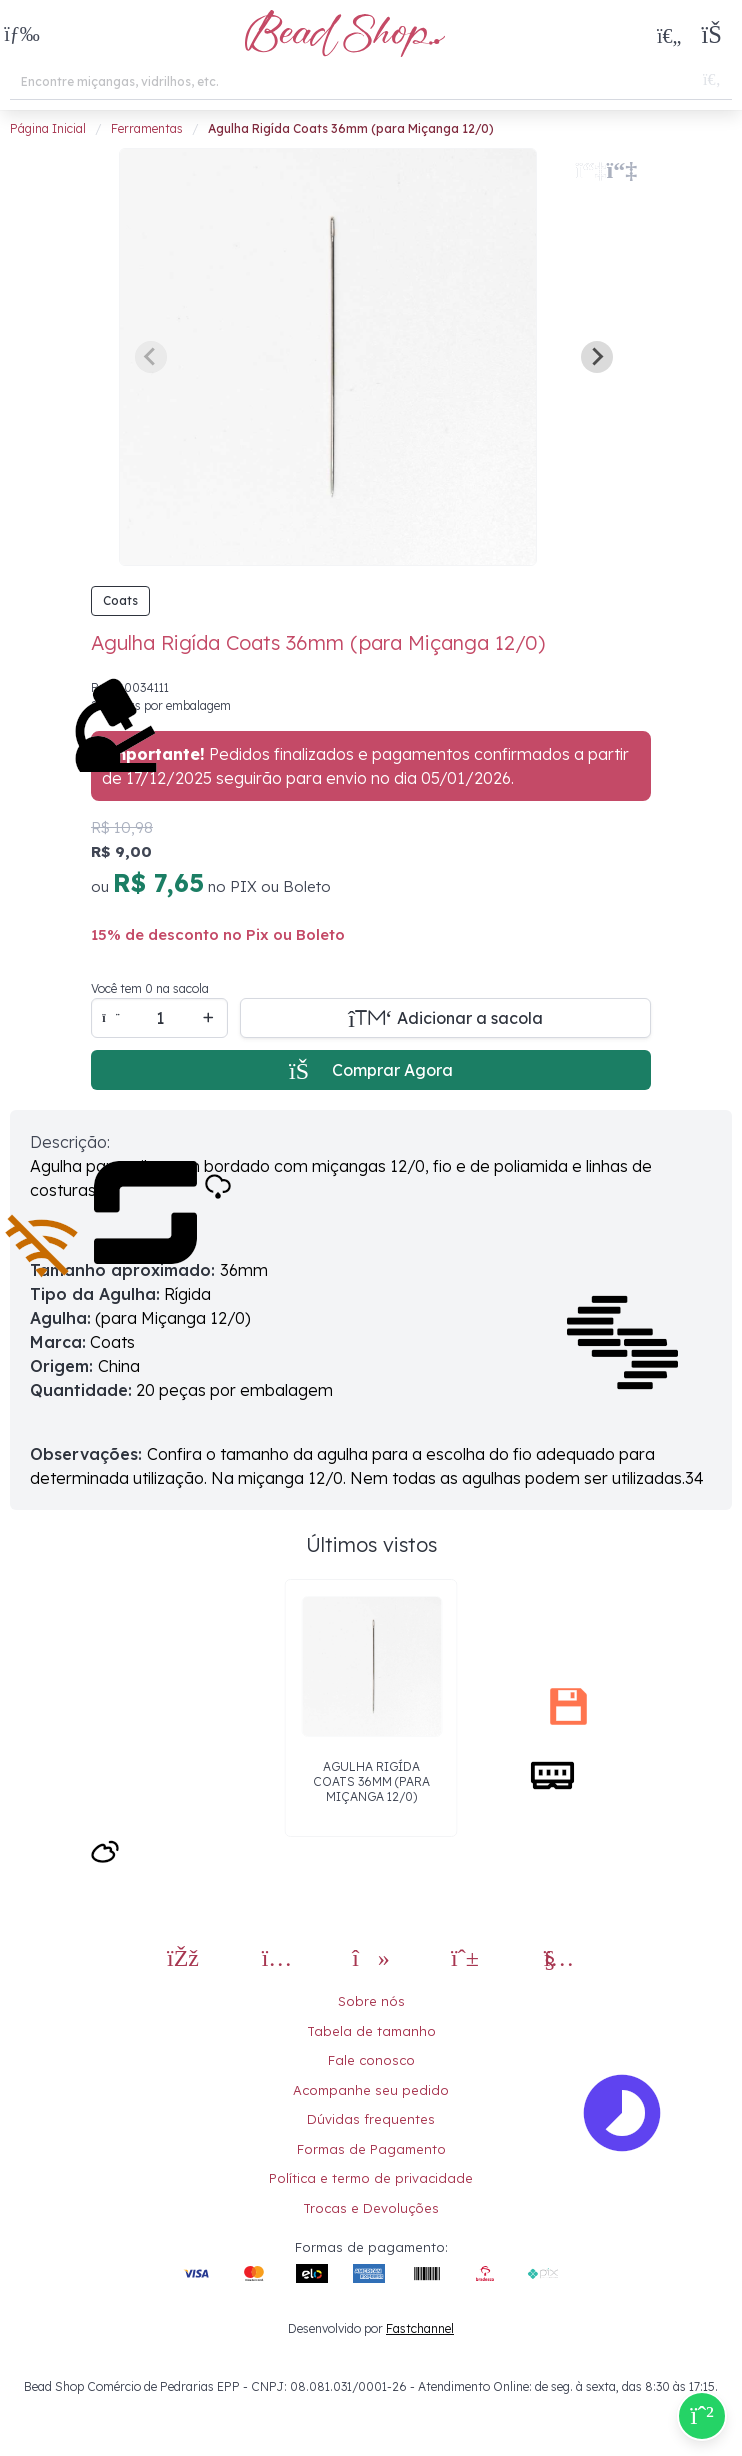  Describe the element at coordinates (568, 1706) in the screenshot. I see `save current file or document` at that location.